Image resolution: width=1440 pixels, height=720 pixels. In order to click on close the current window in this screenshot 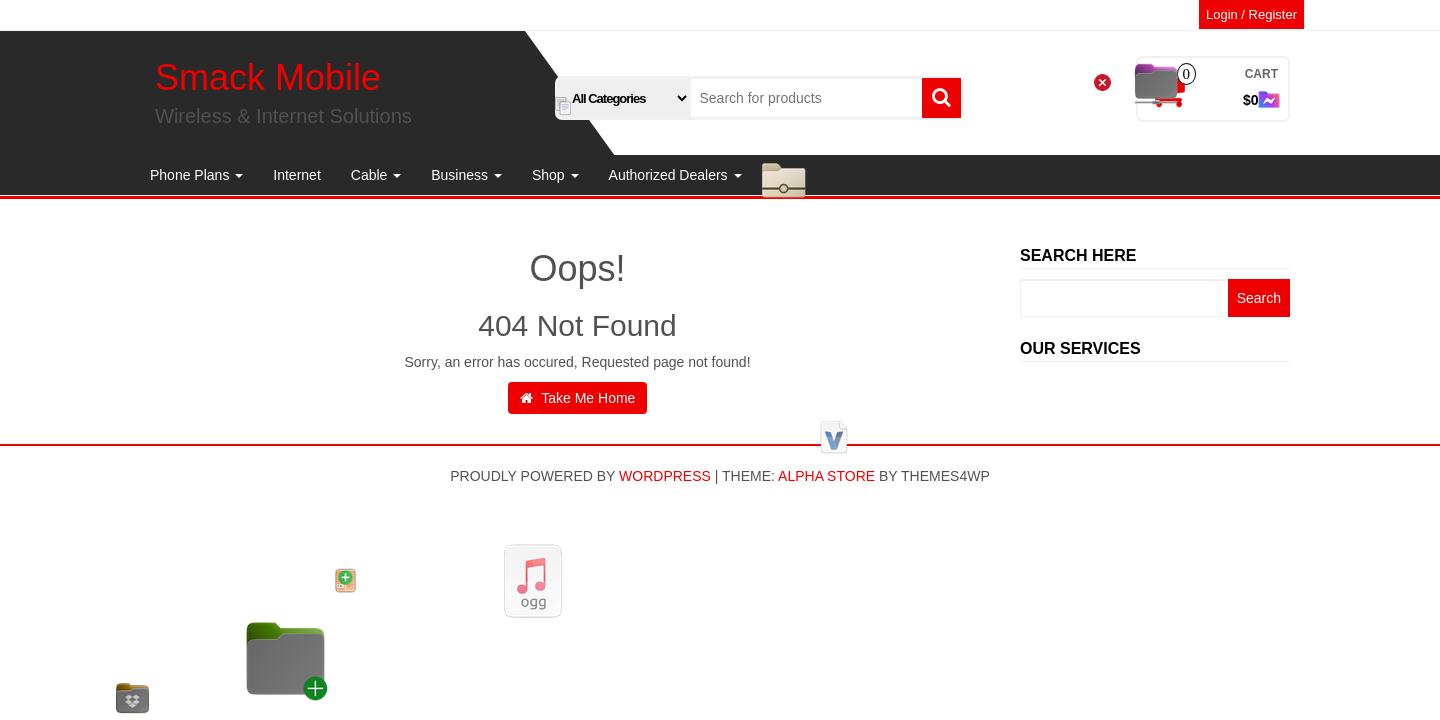, I will do `click(1102, 82)`.